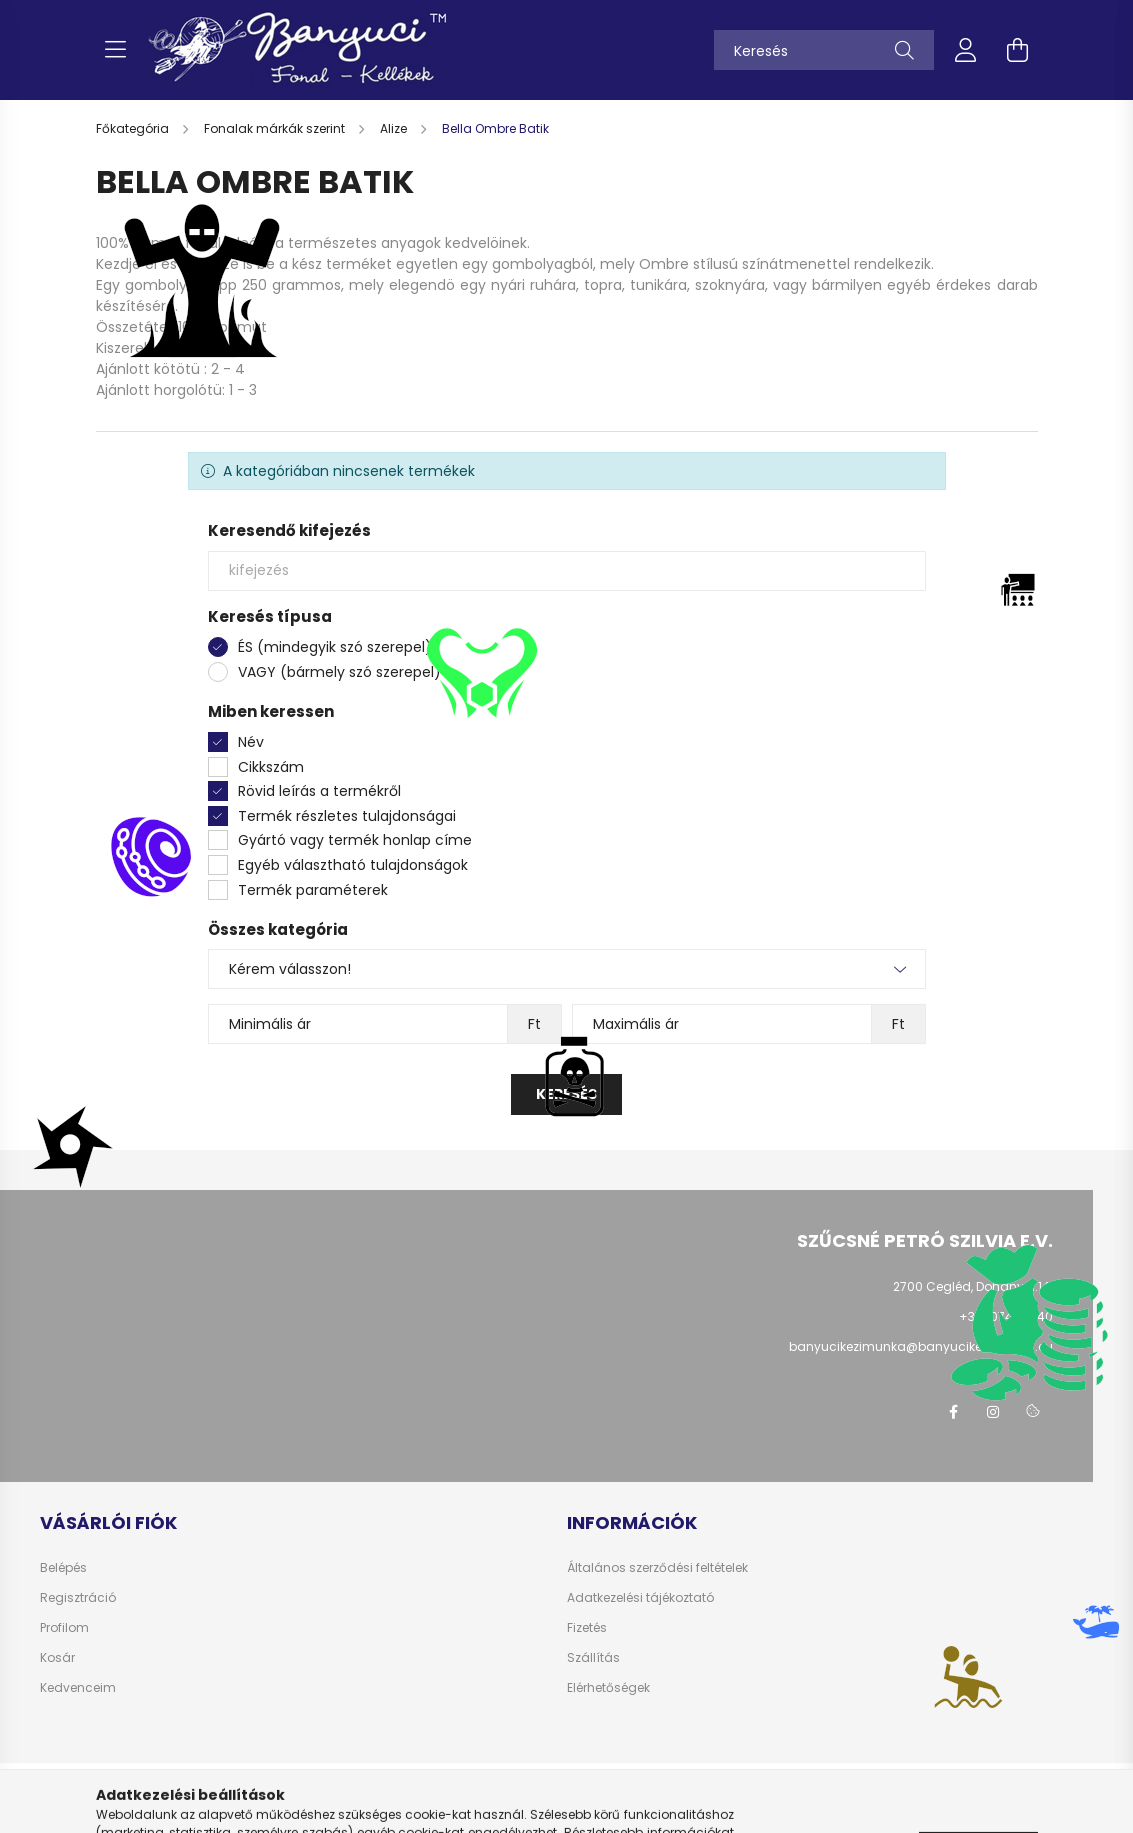 The width and height of the screenshot is (1133, 1833). Describe the element at coordinates (1029, 1322) in the screenshot. I see `view your in-game currency balance` at that location.